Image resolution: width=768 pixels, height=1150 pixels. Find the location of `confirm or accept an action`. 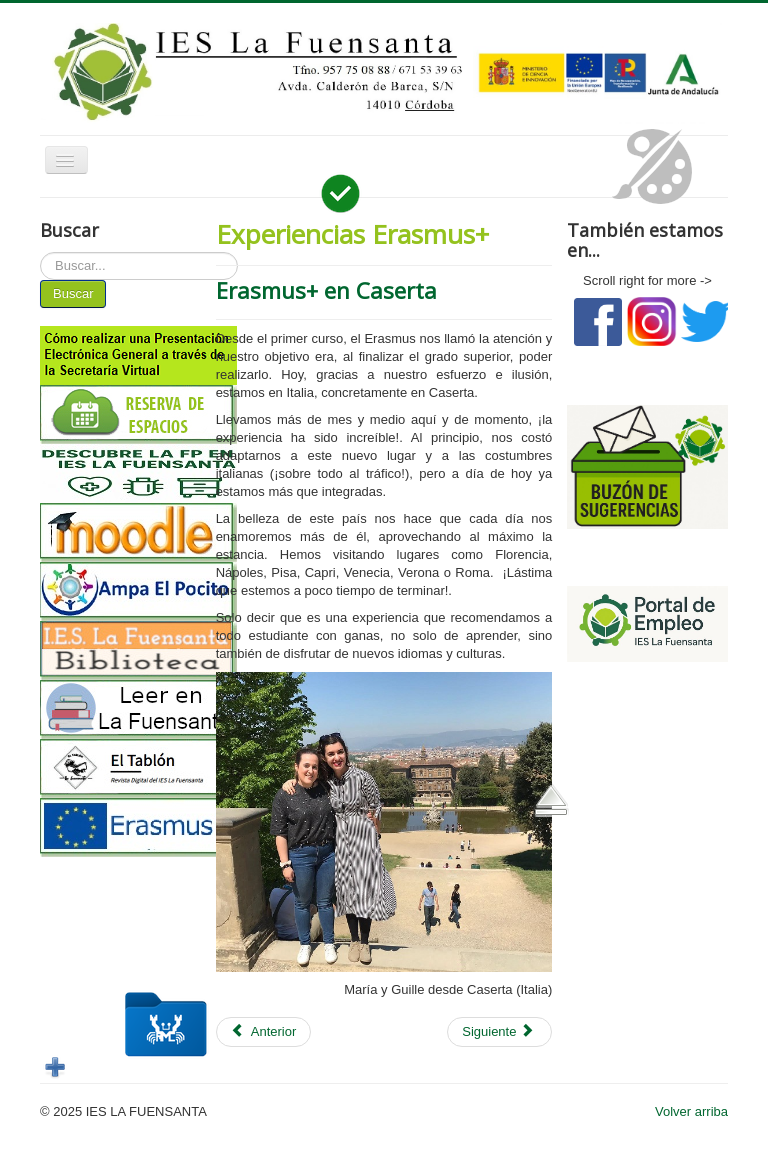

confirm or accept an action is located at coordinates (340, 193).